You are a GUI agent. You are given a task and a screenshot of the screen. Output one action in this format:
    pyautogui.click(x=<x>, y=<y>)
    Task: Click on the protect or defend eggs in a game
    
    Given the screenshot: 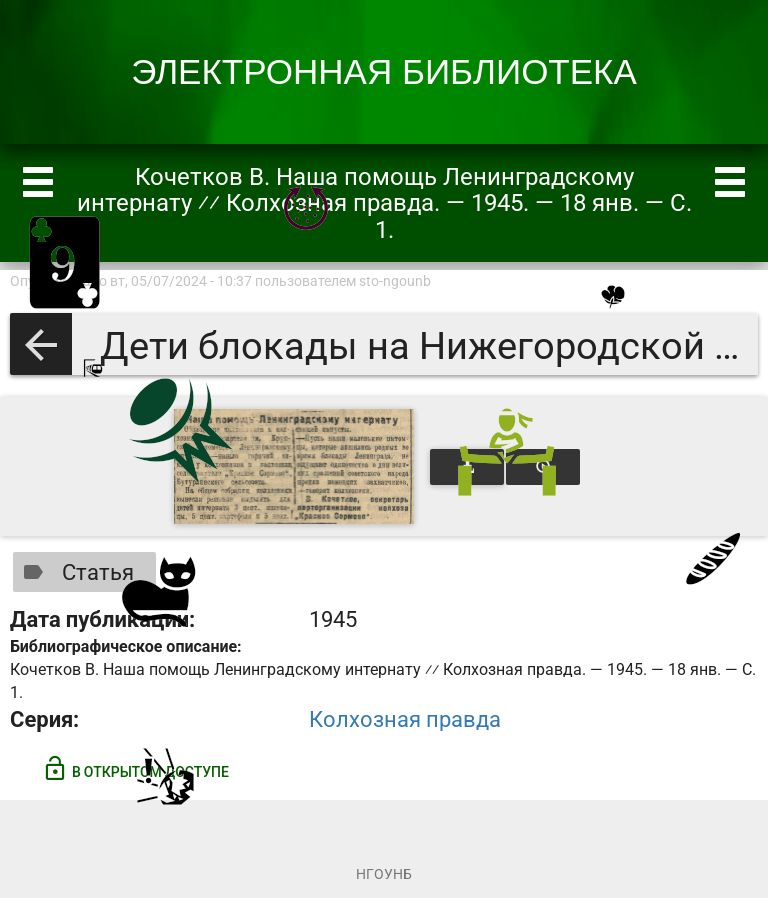 What is the action you would take?
    pyautogui.click(x=180, y=431)
    